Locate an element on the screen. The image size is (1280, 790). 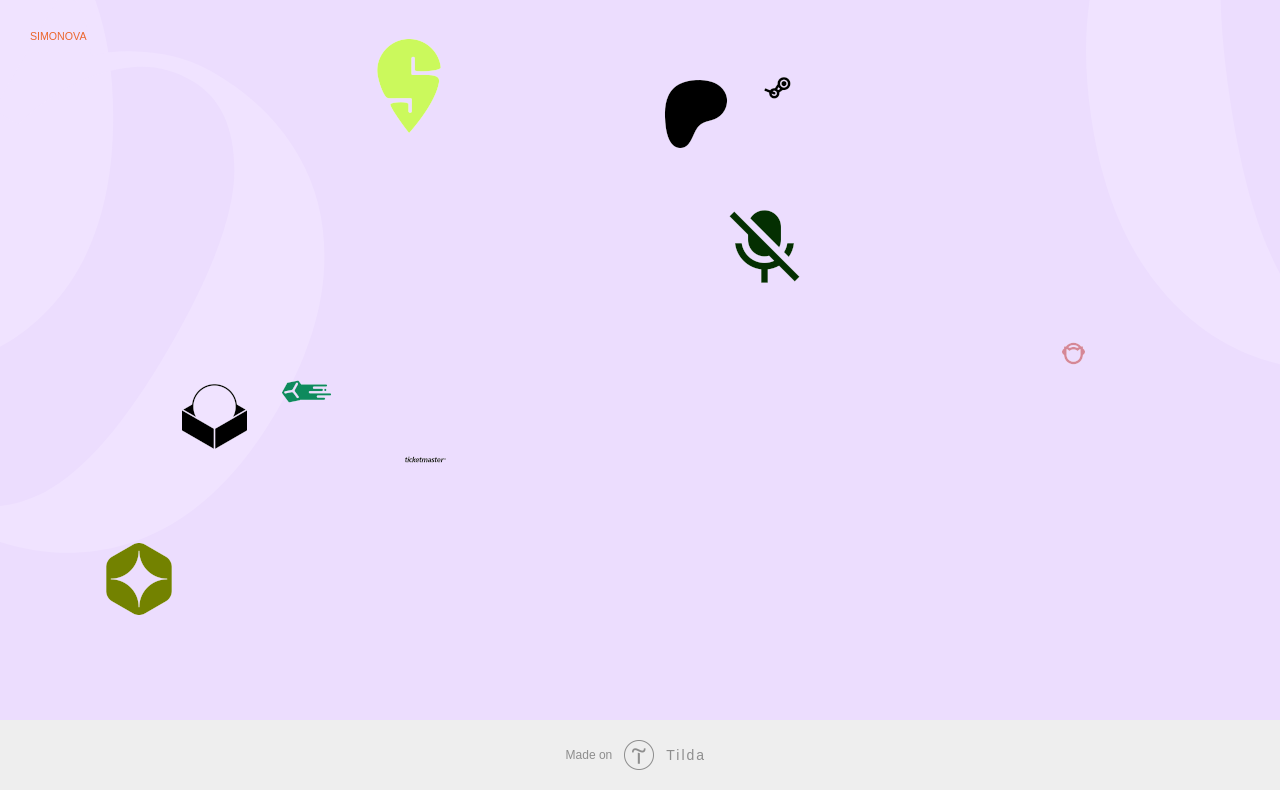
microphone is muted is located at coordinates (764, 246).